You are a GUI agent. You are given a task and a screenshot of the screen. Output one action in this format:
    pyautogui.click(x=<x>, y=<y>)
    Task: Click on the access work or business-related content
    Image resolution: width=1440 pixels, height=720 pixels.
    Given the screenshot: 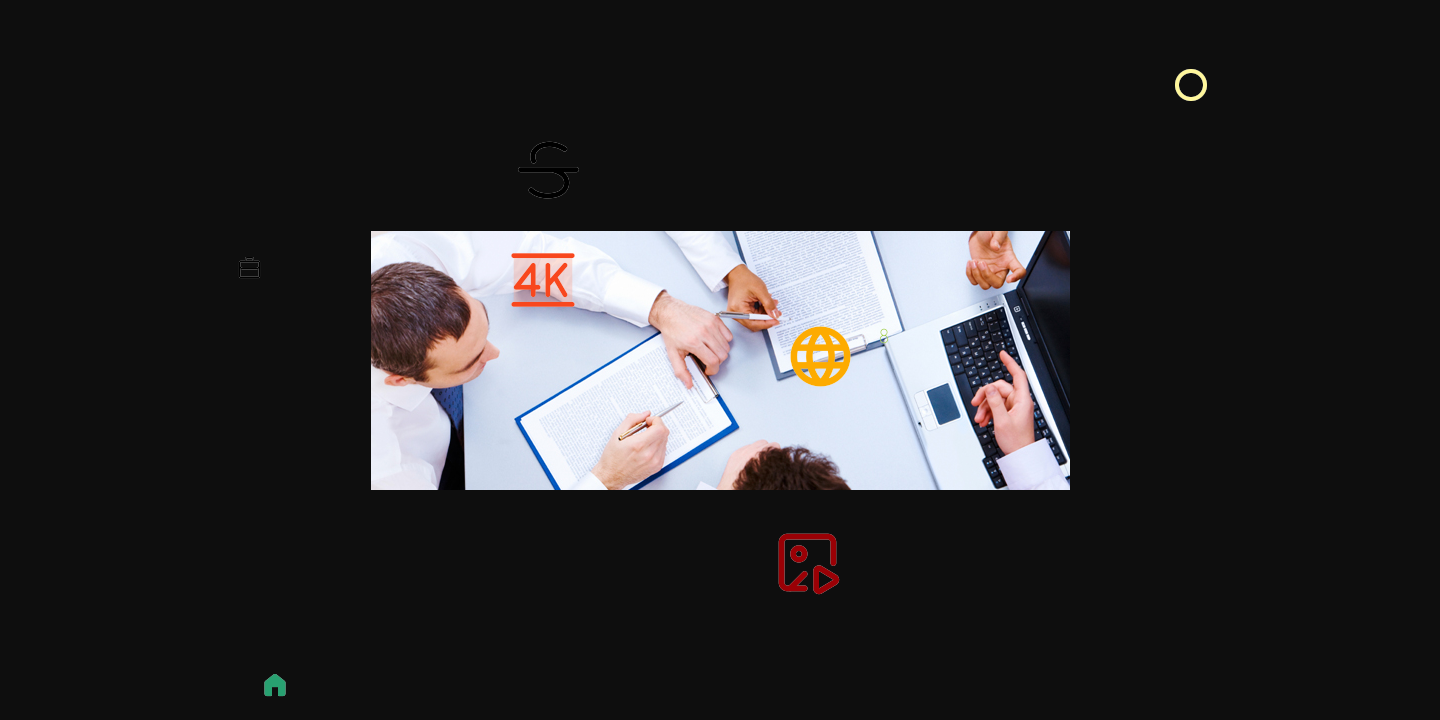 What is the action you would take?
    pyautogui.click(x=249, y=268)
    